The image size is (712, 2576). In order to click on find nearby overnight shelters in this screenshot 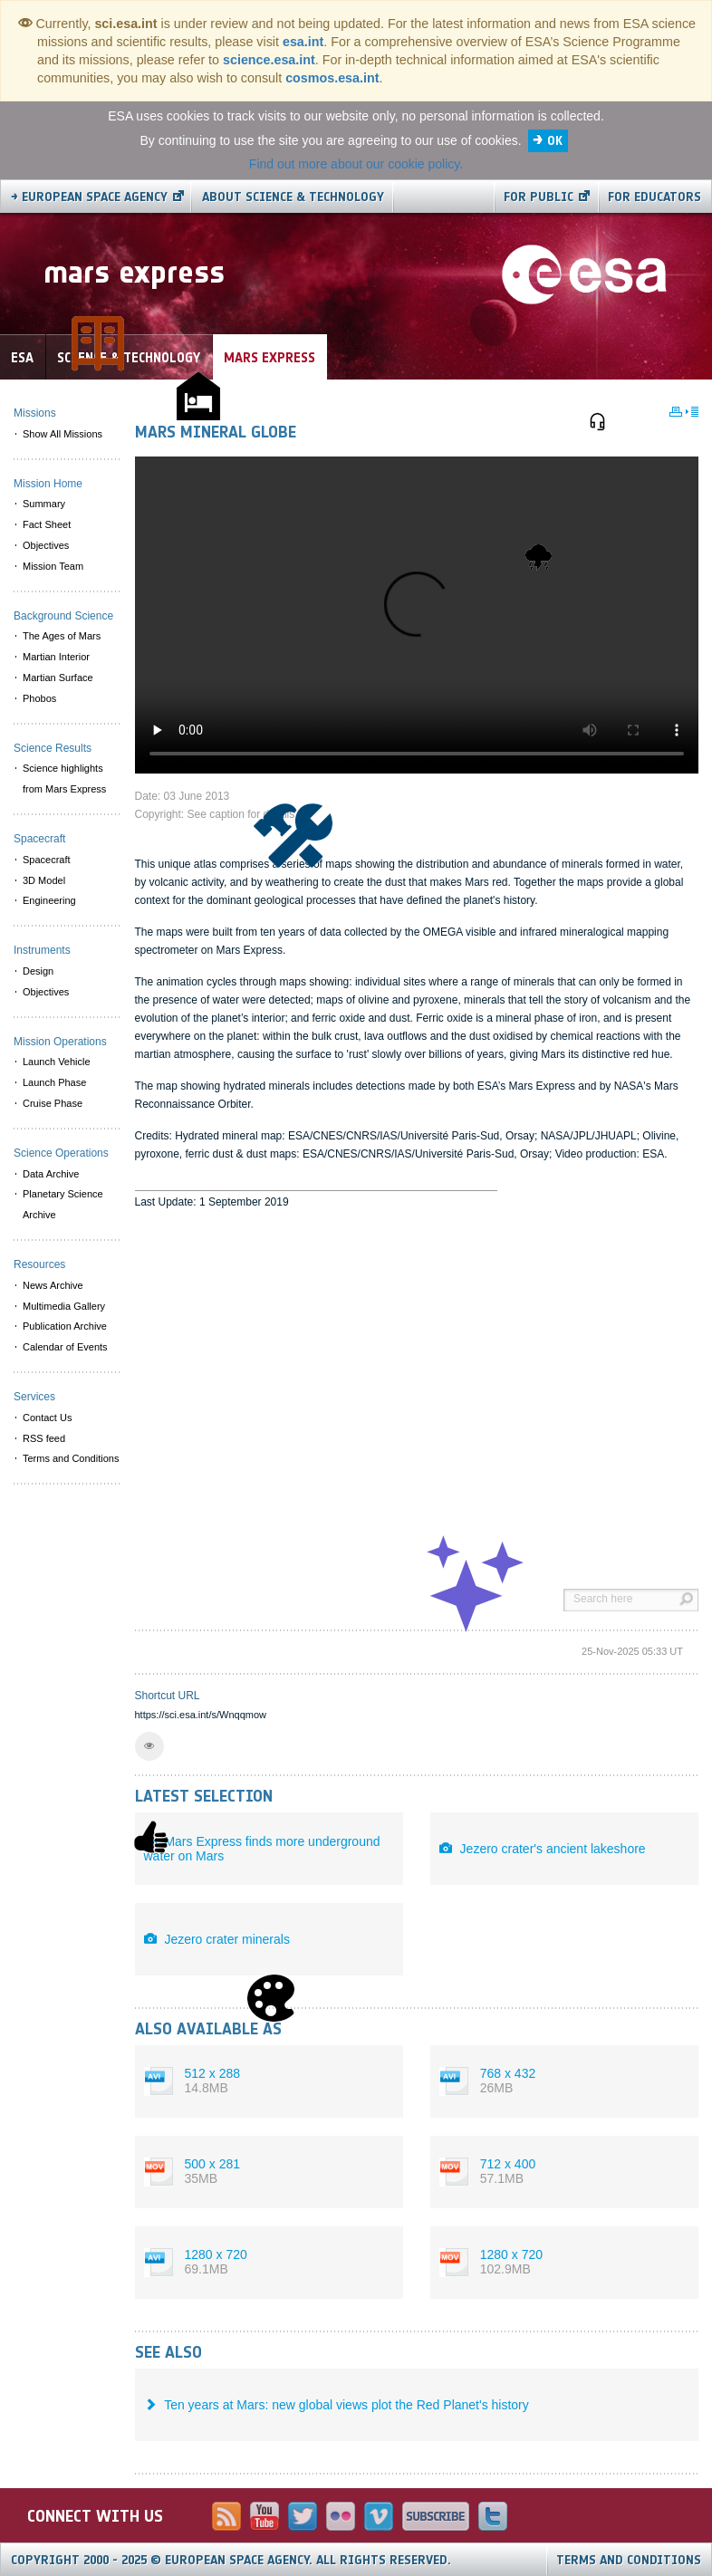, I will do `click(198, 396)`.